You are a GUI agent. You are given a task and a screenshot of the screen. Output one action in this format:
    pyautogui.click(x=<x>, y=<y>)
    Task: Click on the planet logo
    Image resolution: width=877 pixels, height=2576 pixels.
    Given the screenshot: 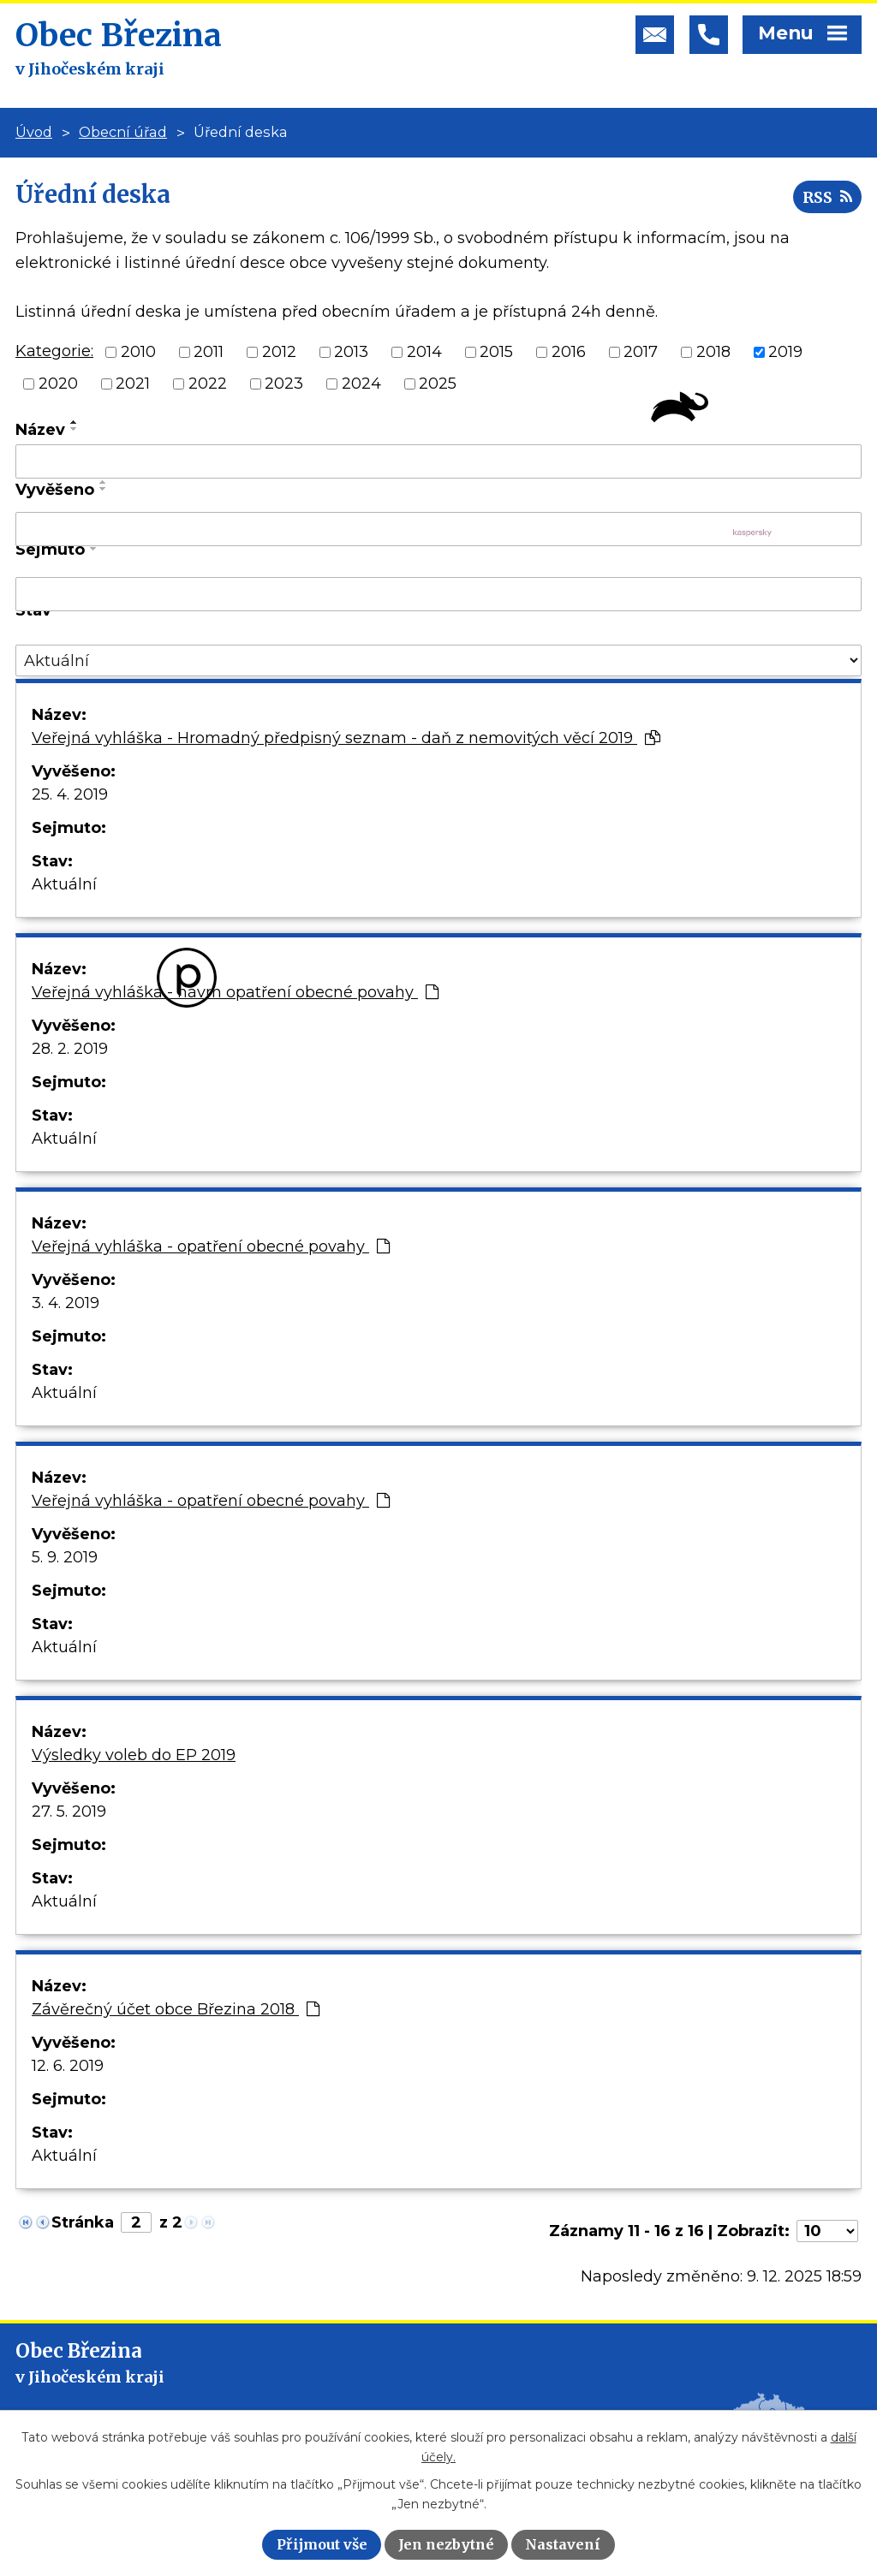 What is the action you would take?
    pyautogui.click(x=187, y=978)
    